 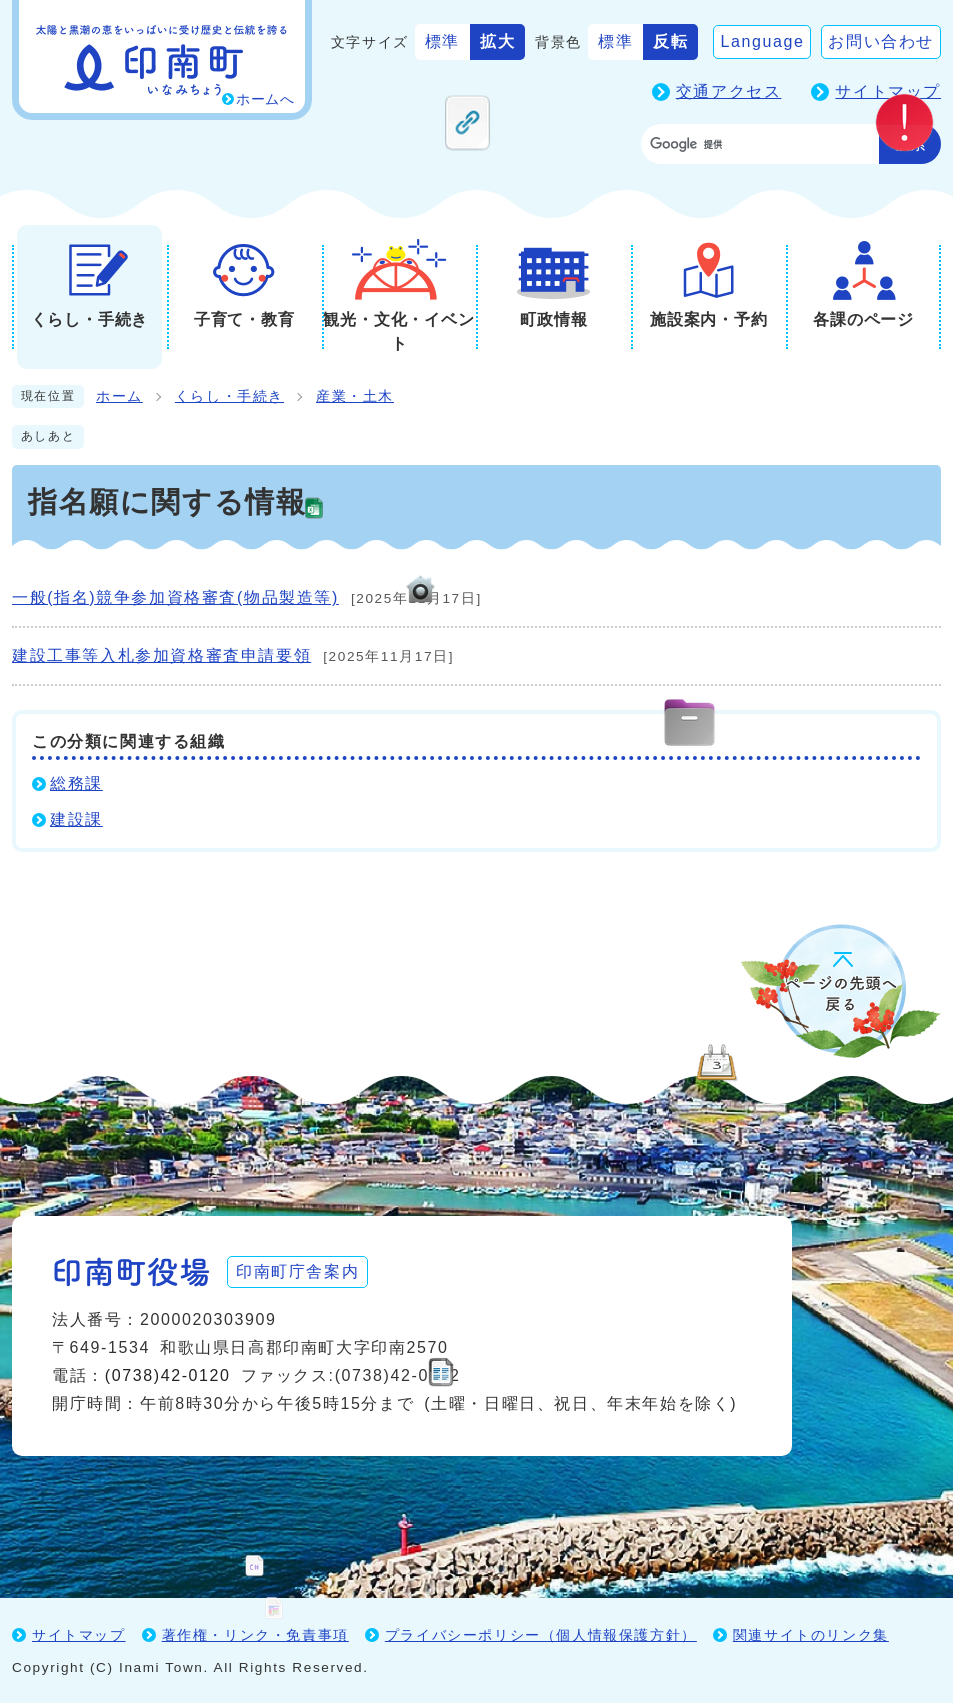 What do you see at coordinates (716, 1064) in the screenshot?
I see `open calendar application` at bounding box center [716, 1064].